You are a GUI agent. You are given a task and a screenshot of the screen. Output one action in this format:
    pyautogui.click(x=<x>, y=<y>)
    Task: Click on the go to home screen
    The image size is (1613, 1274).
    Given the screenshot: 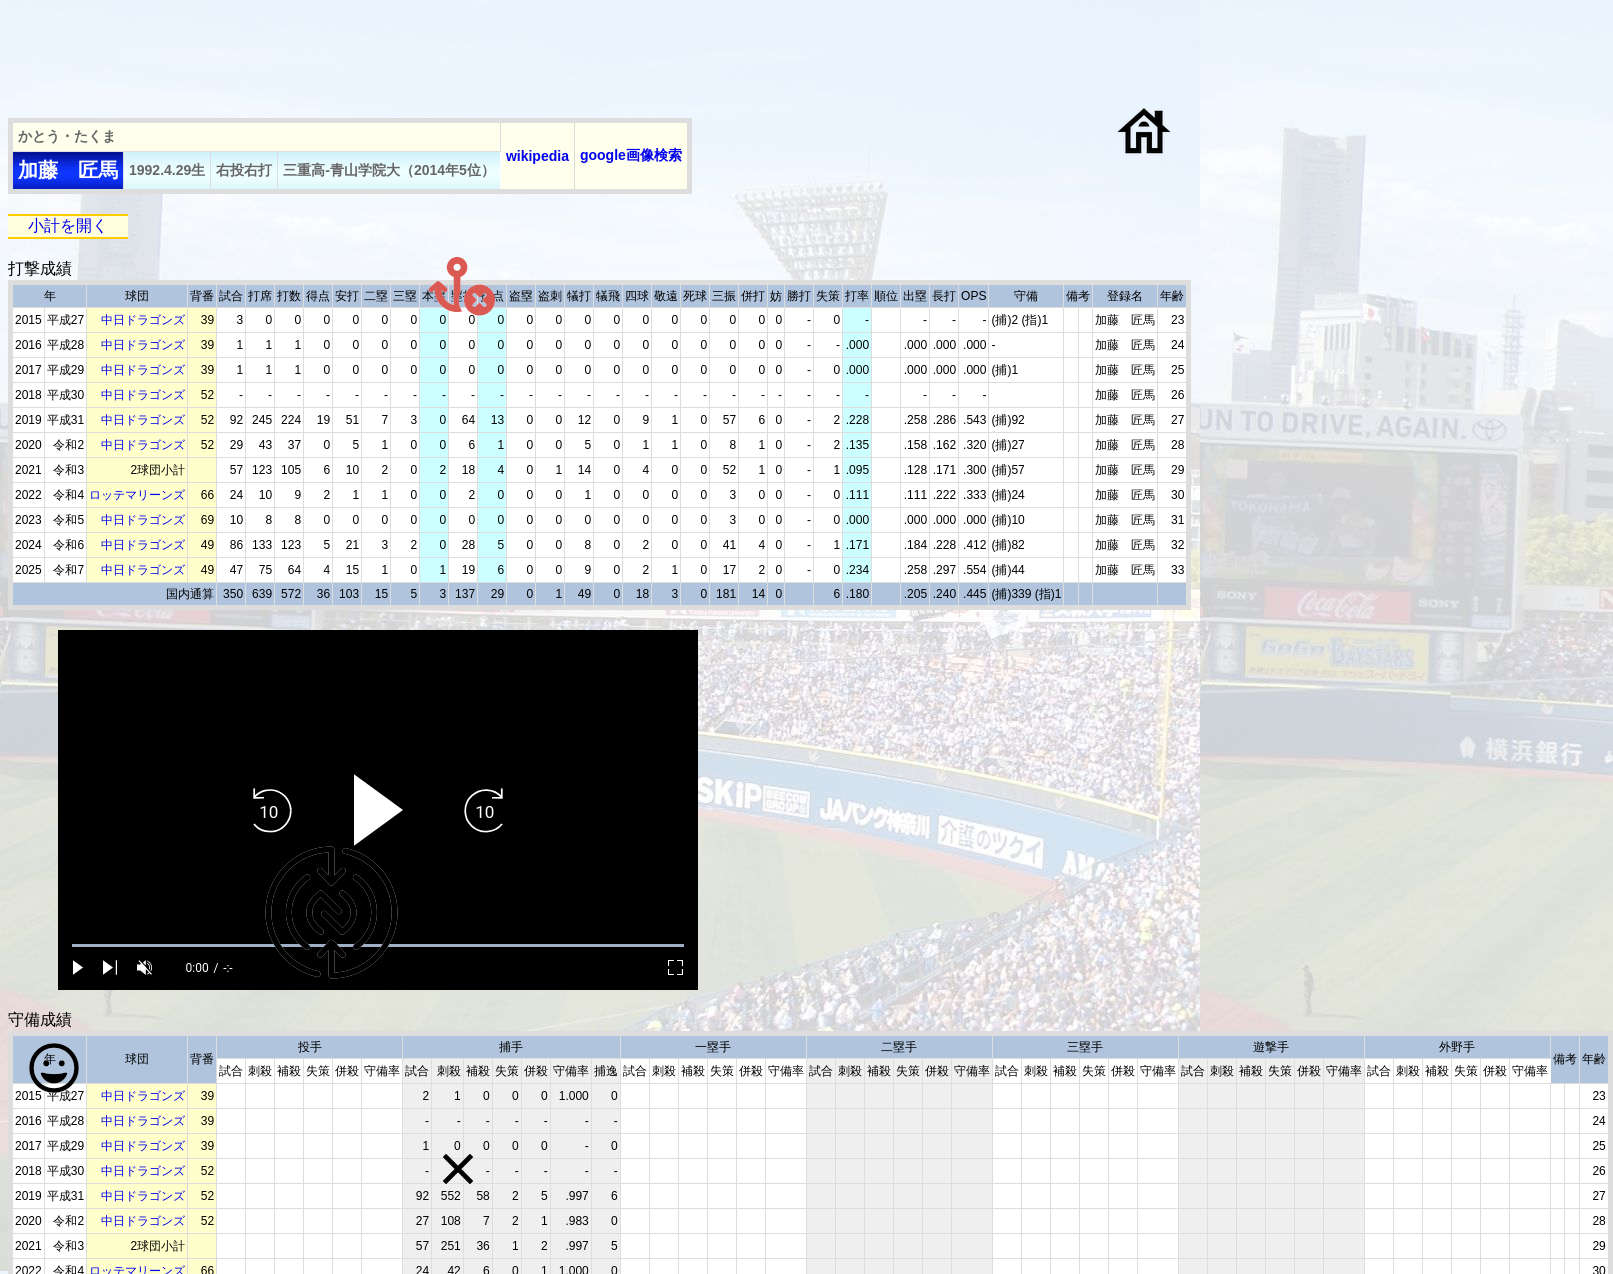 What is the action you would take?
    pyautogui.click(x=1144, y=132)
    